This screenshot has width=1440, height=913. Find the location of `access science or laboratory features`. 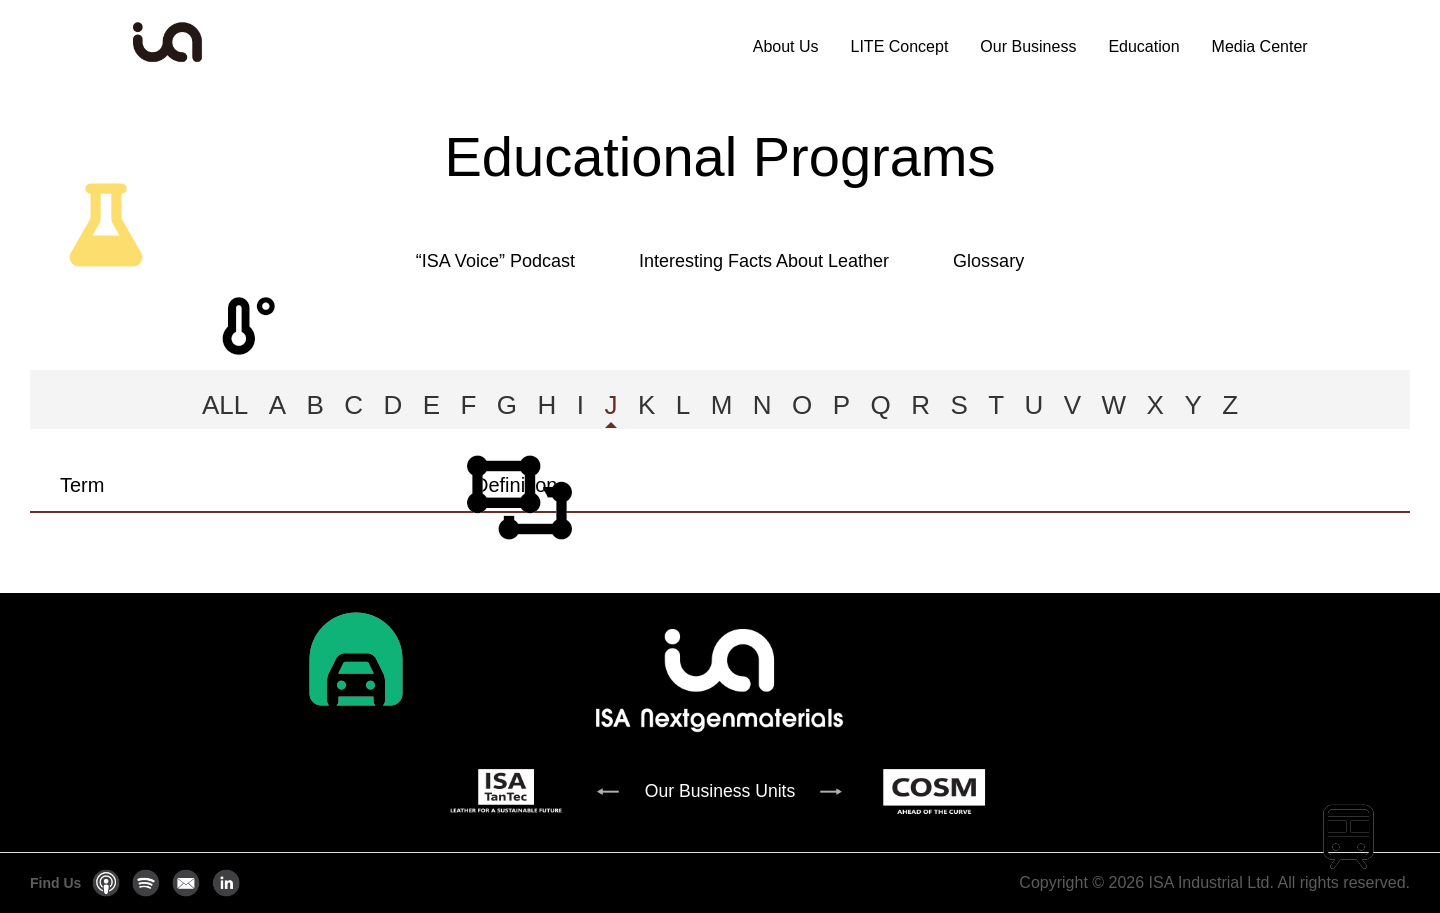

access science or laboratory features is located at coordinates (106, 225).